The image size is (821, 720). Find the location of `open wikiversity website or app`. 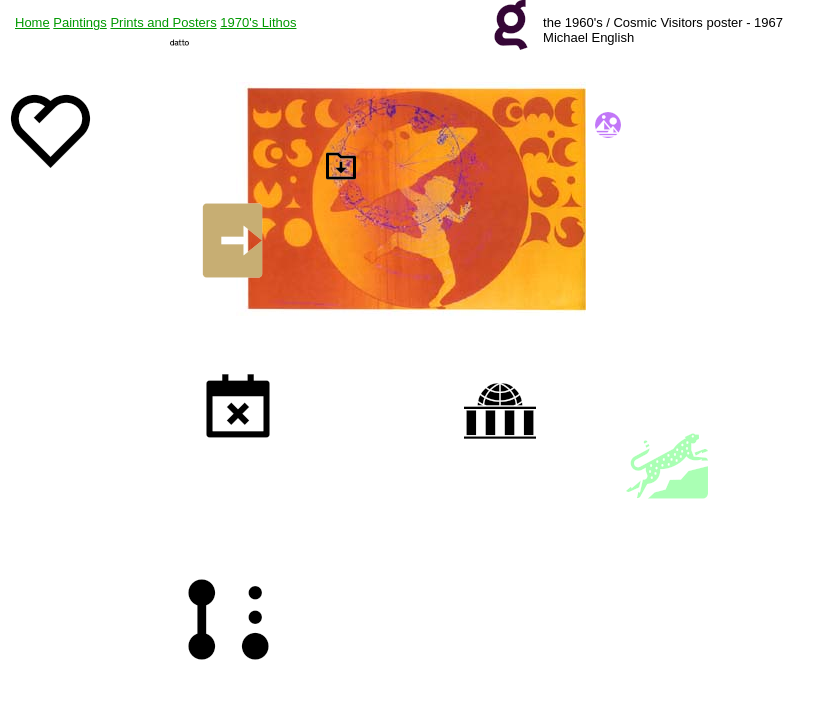

open wikiversity website or app is located at coordinates (500, 411).